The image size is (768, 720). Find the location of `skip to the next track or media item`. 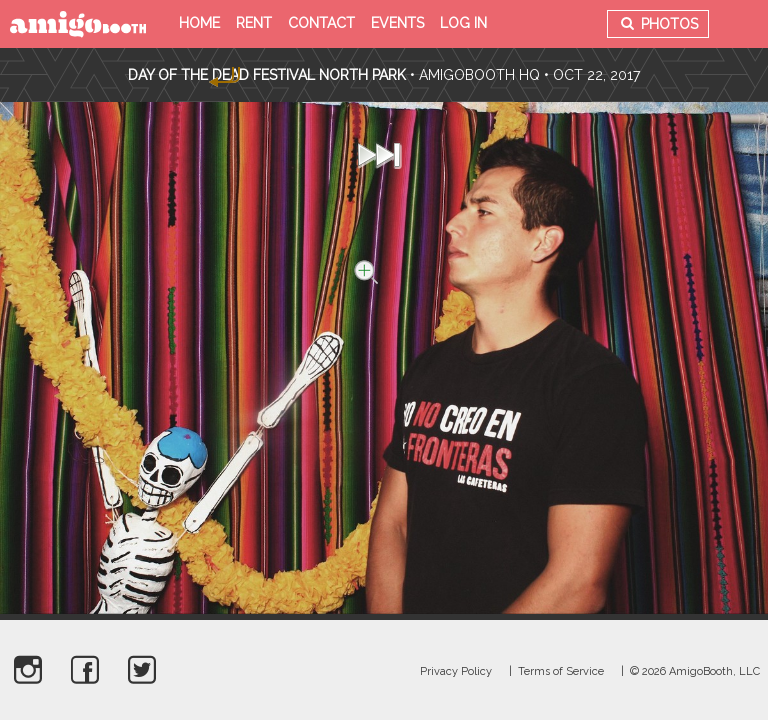

skip to the next track or media item is located at coordinates (379, 155).